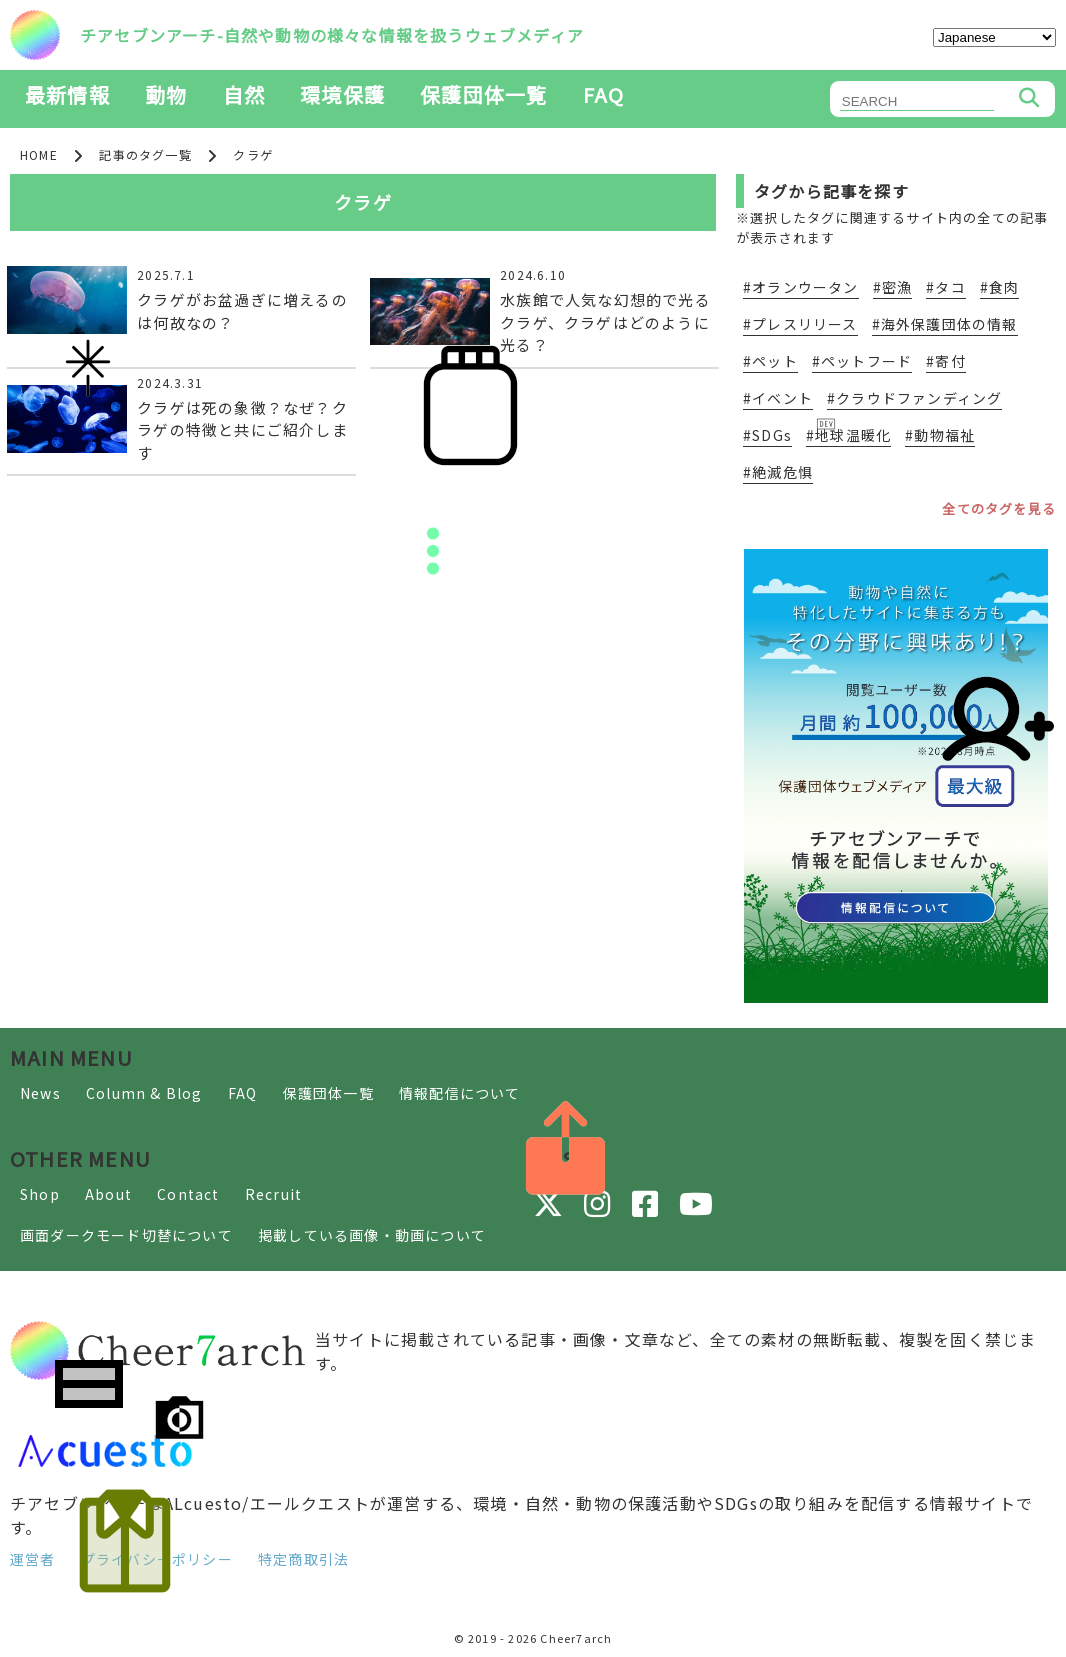  I want to click on switch to stream or list view, so click(87, 1384).